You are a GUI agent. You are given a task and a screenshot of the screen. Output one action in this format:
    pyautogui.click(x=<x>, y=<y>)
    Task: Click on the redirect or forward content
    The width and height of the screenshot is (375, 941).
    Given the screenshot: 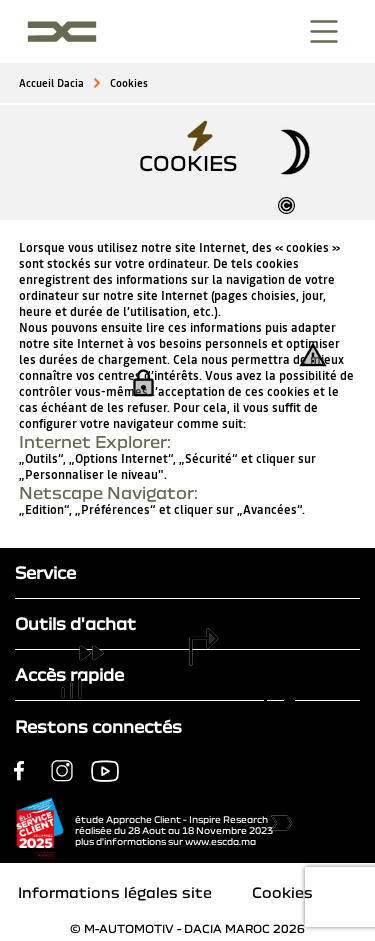 What is the action you would take?
    pyautogui.click(x=201, y=647)
    